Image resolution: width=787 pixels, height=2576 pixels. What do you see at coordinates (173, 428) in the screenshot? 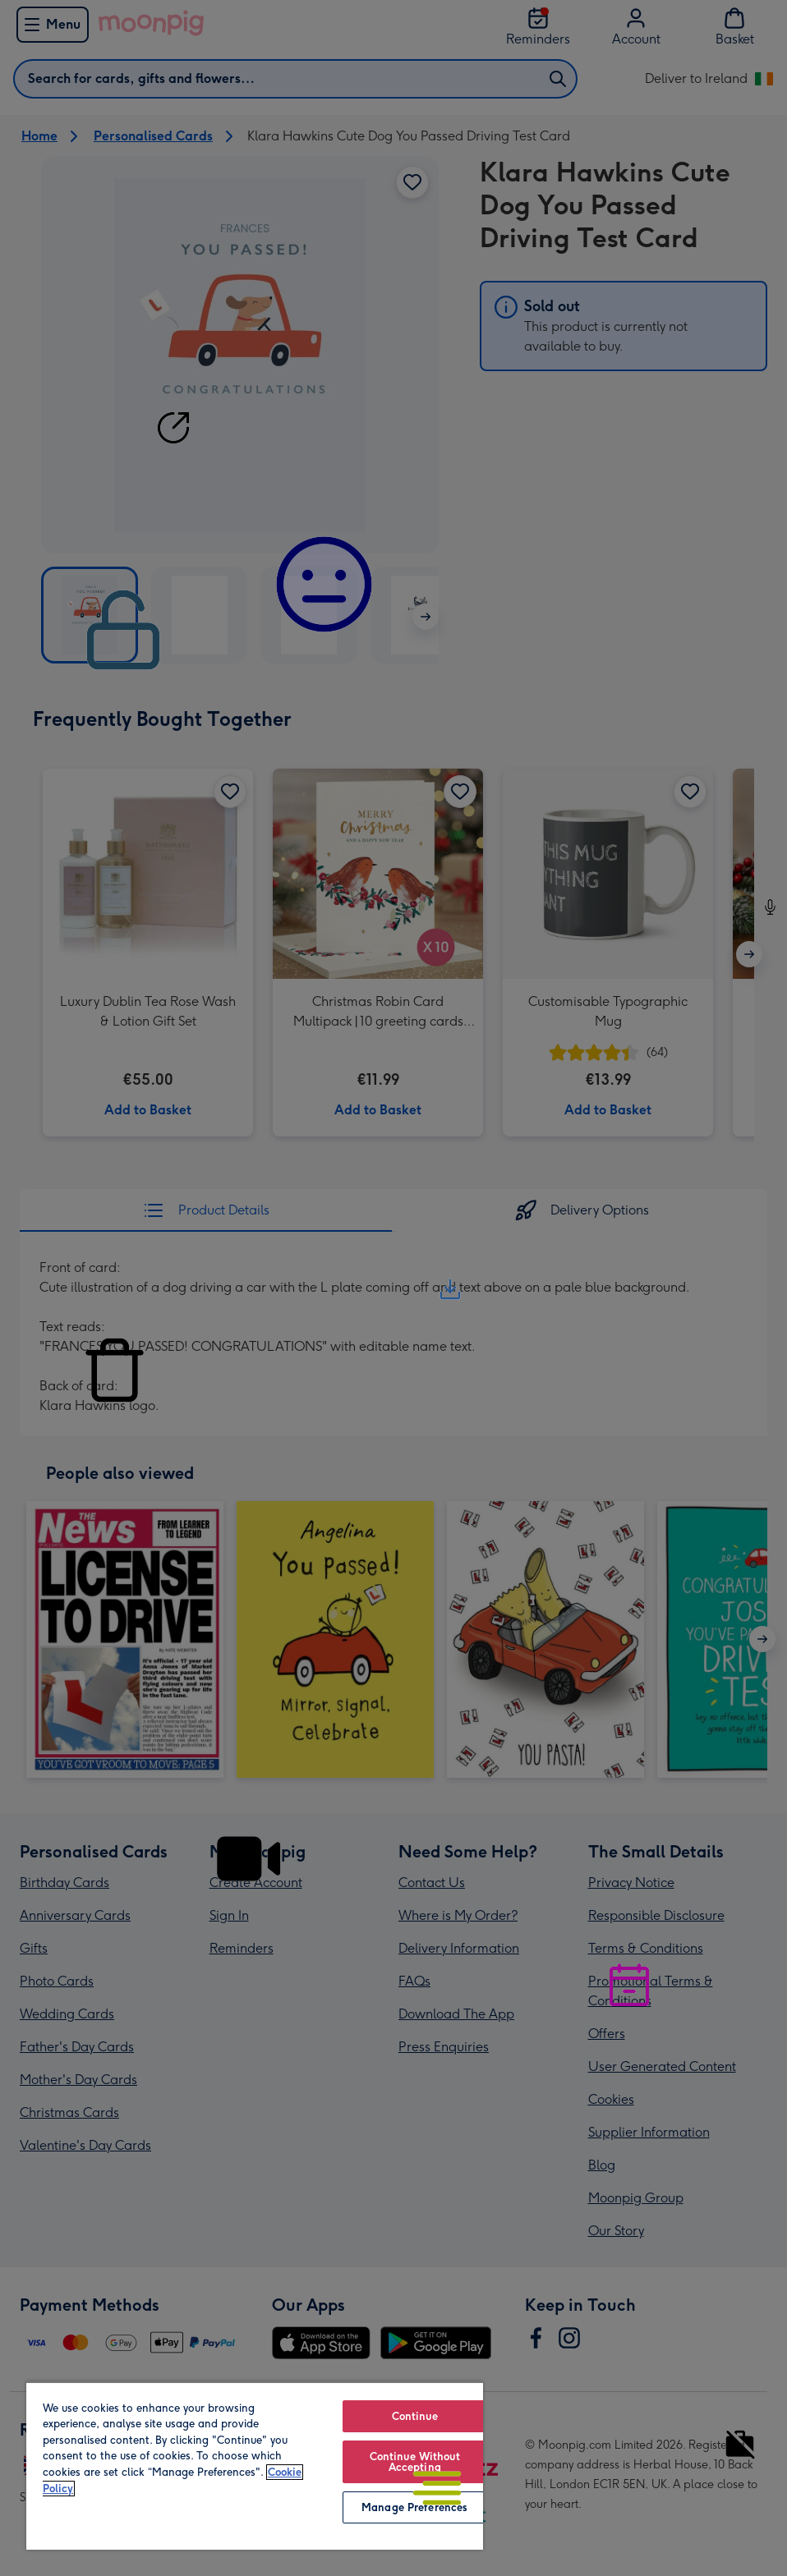
I see `open link in new tab or window` at bounding box center [173, 428].